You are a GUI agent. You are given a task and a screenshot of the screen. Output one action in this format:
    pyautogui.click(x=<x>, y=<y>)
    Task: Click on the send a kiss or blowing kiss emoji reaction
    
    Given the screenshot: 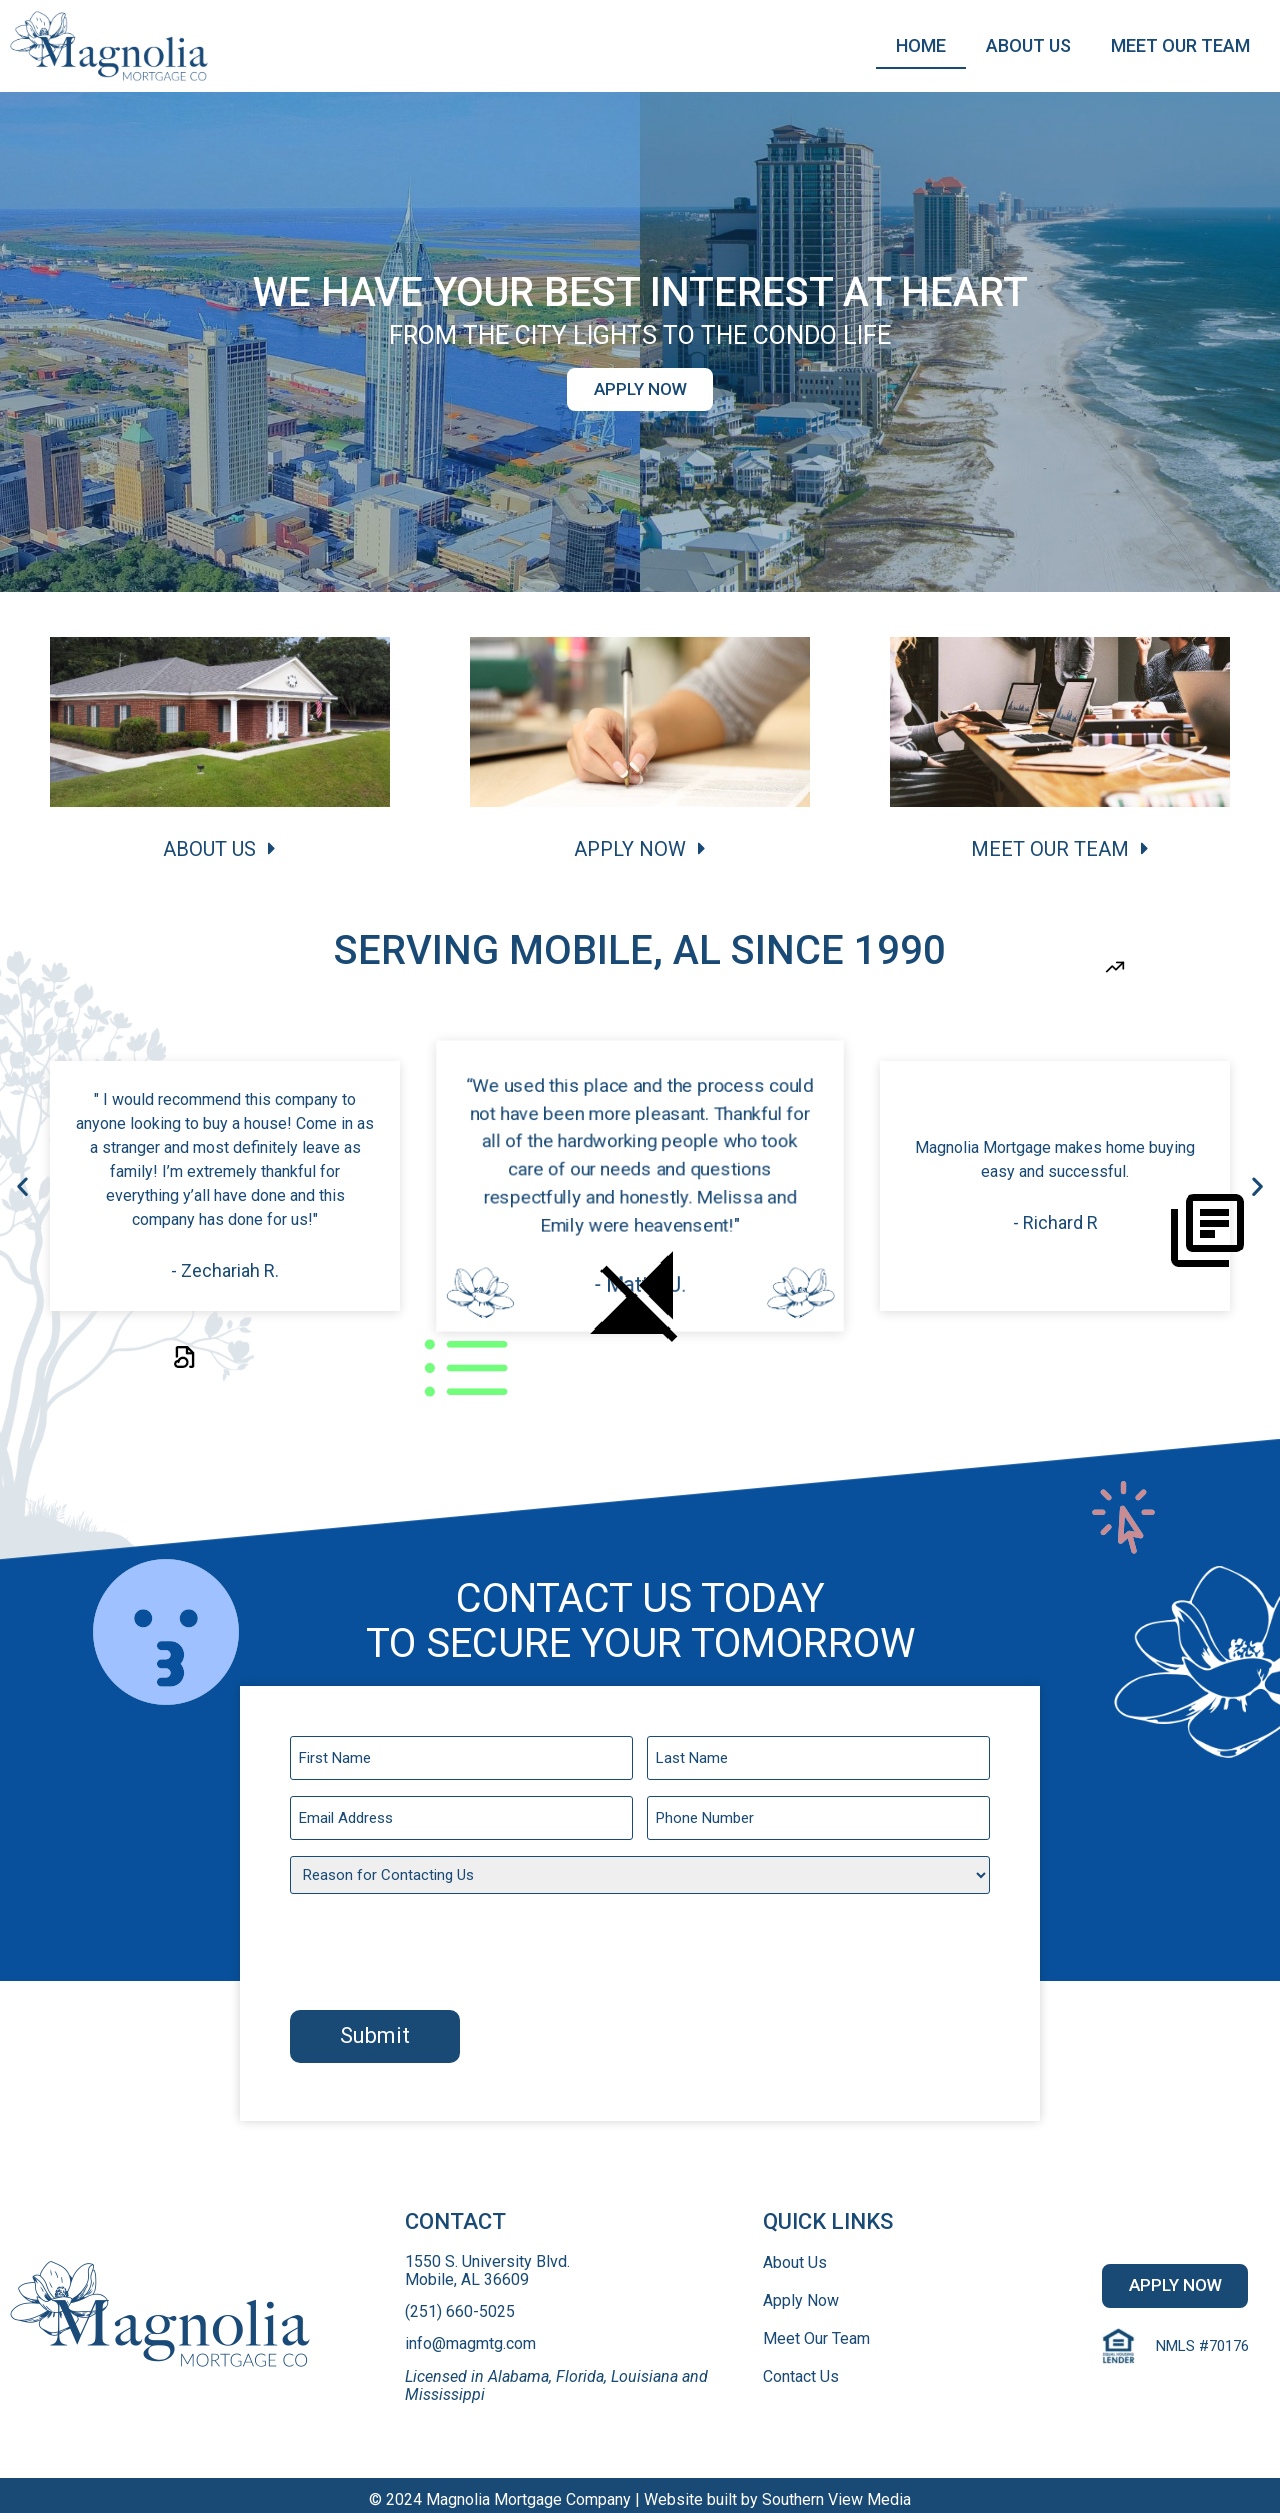 What is the action you would take?
    pyautogui.click(x=166, y=1632)
    